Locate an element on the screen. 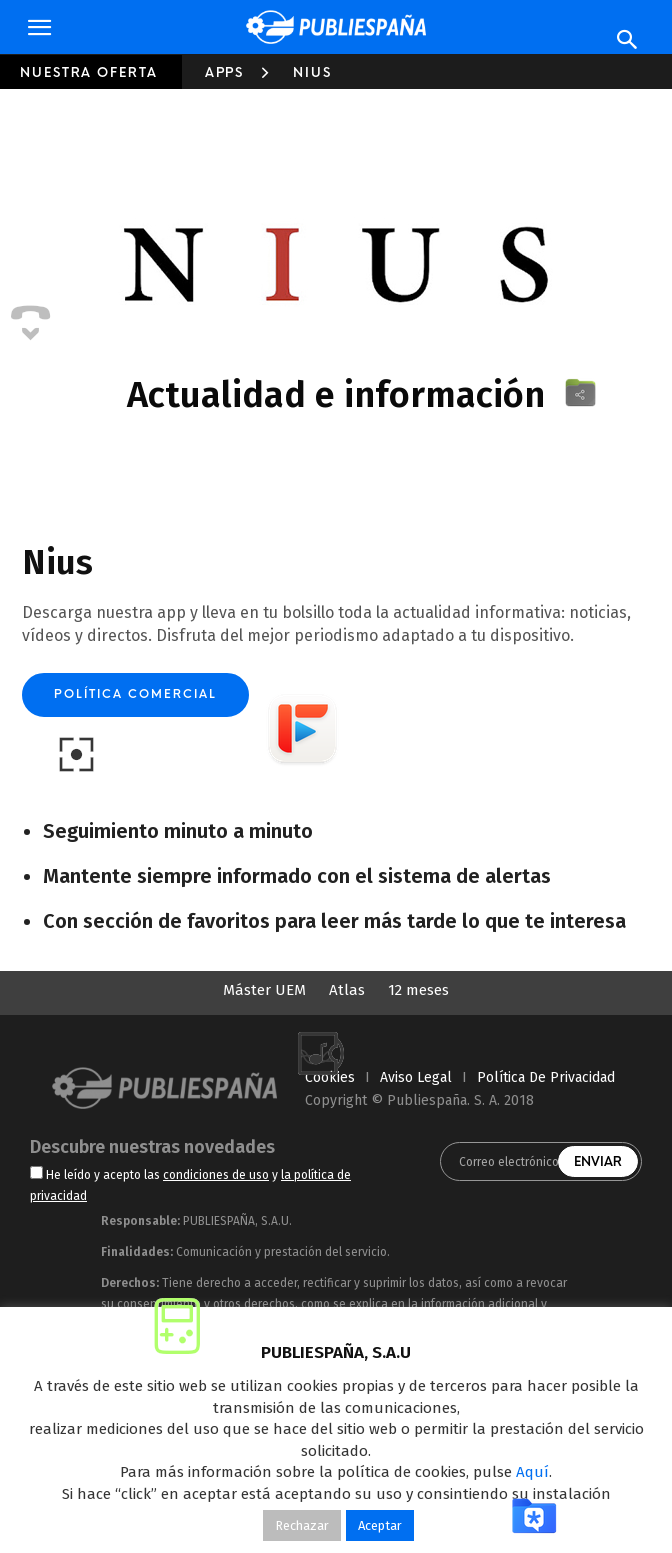 The width and height of the screenshot is (672, 1553). open elisa music player is located at coordinates (319, 1053).